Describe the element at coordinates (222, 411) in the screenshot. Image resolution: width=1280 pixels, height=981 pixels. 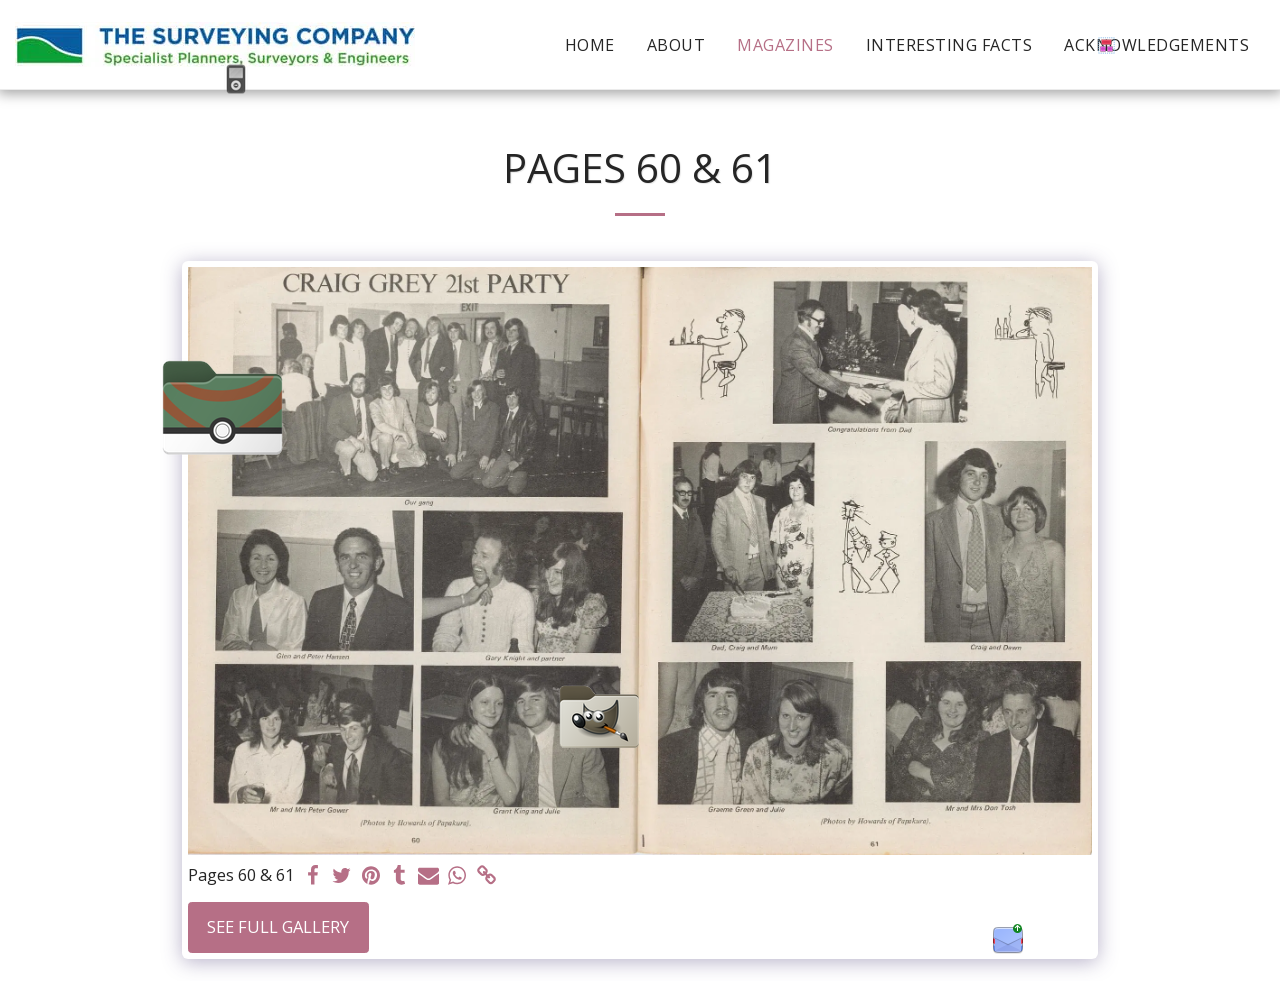
I see `folder for pokémon nest ball related content` at that location.